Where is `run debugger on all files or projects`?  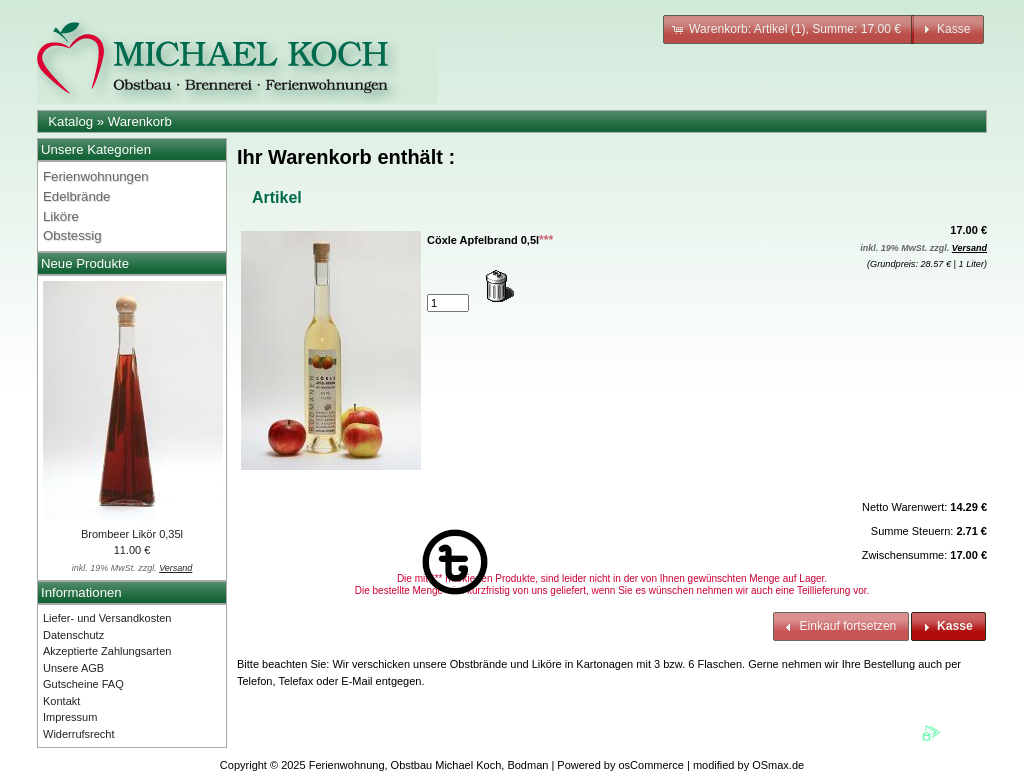 run debugger on all files or projects is located at coordinates (931, 732).